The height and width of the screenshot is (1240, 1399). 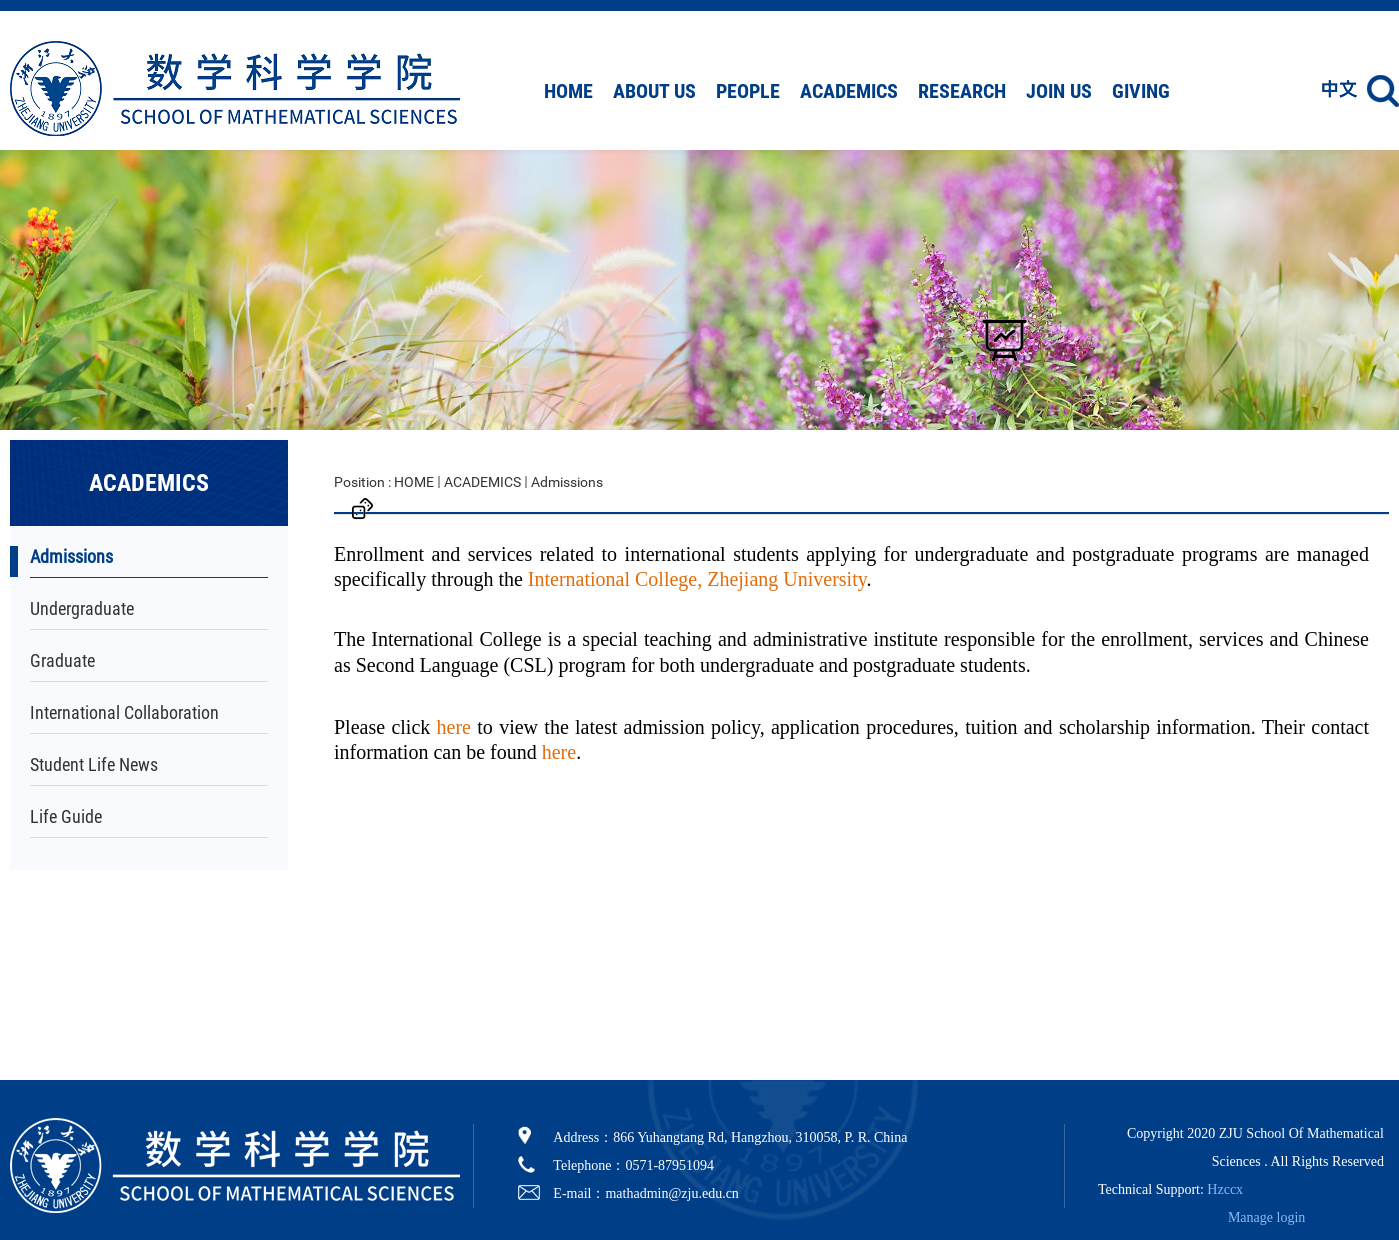 I want to click on view presentation or slideshow, so click(x=1004, y=340).